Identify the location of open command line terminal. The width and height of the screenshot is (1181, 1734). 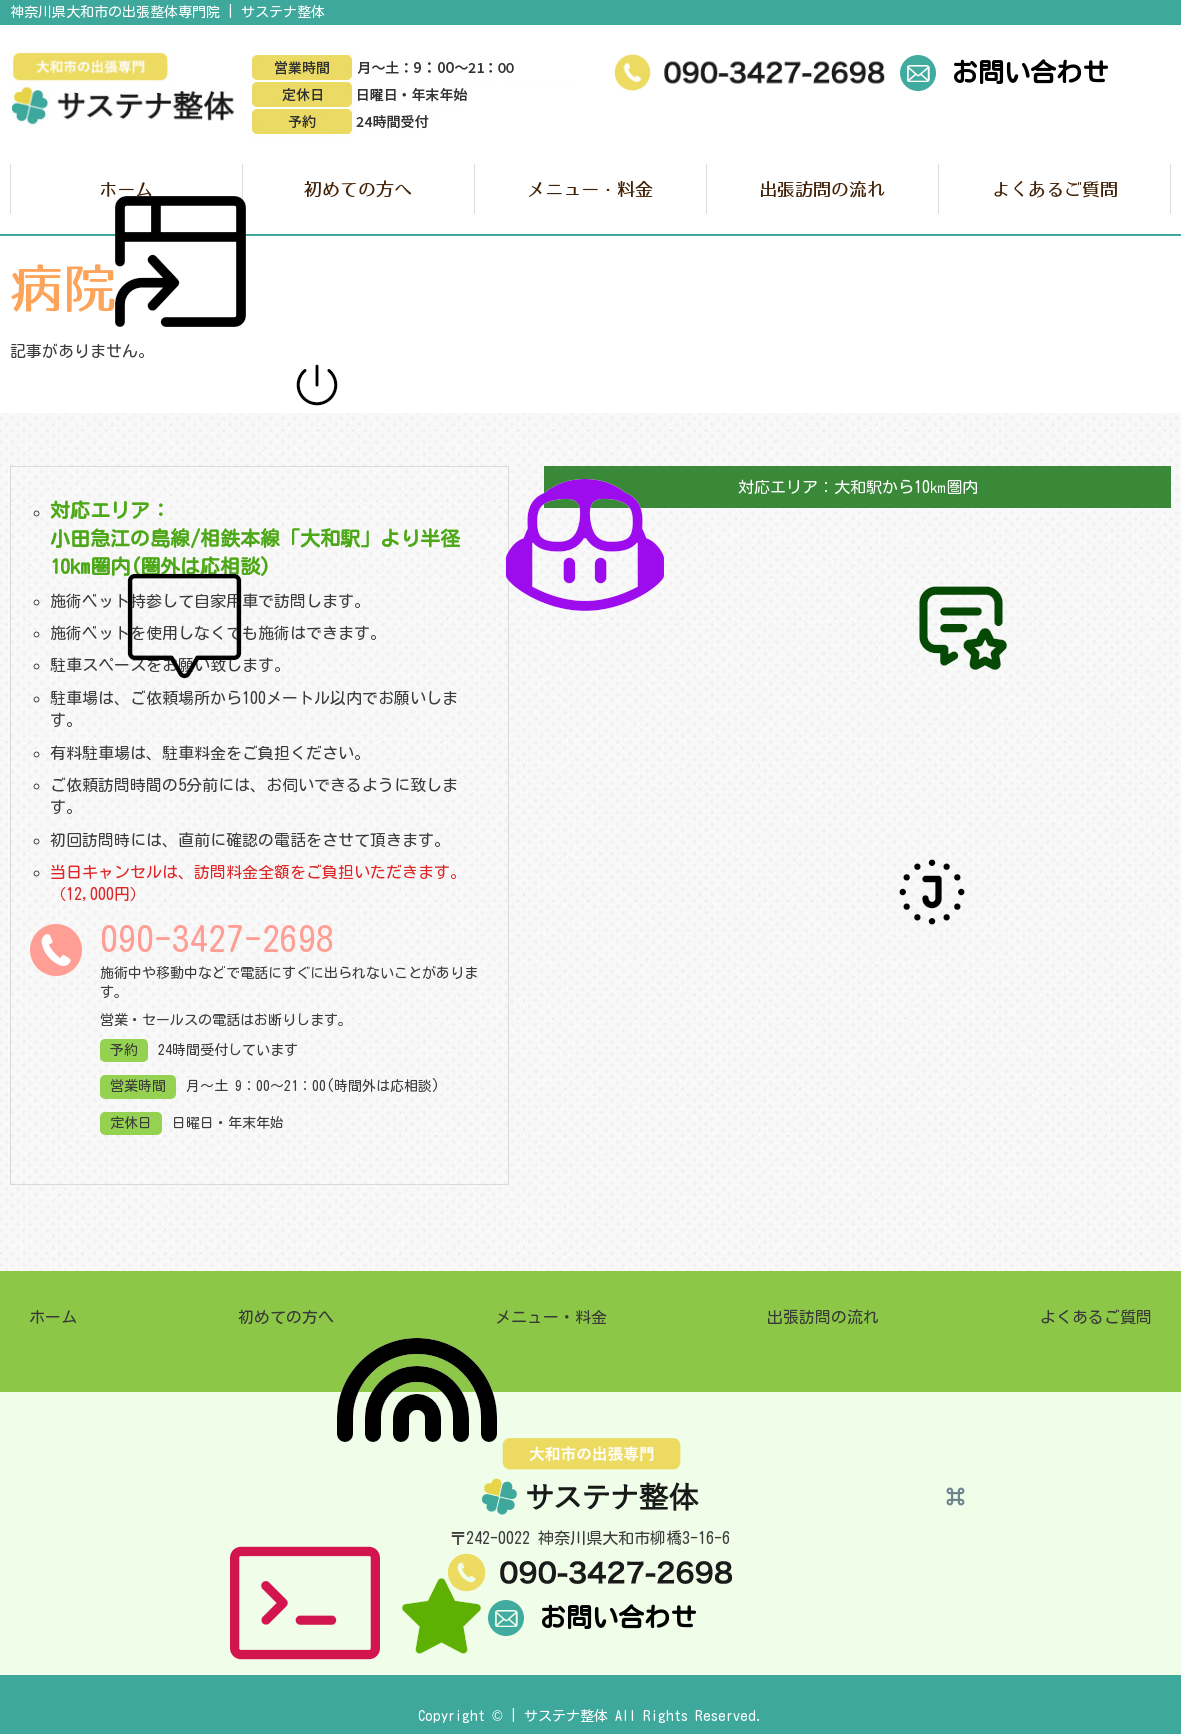
(305, 1603).